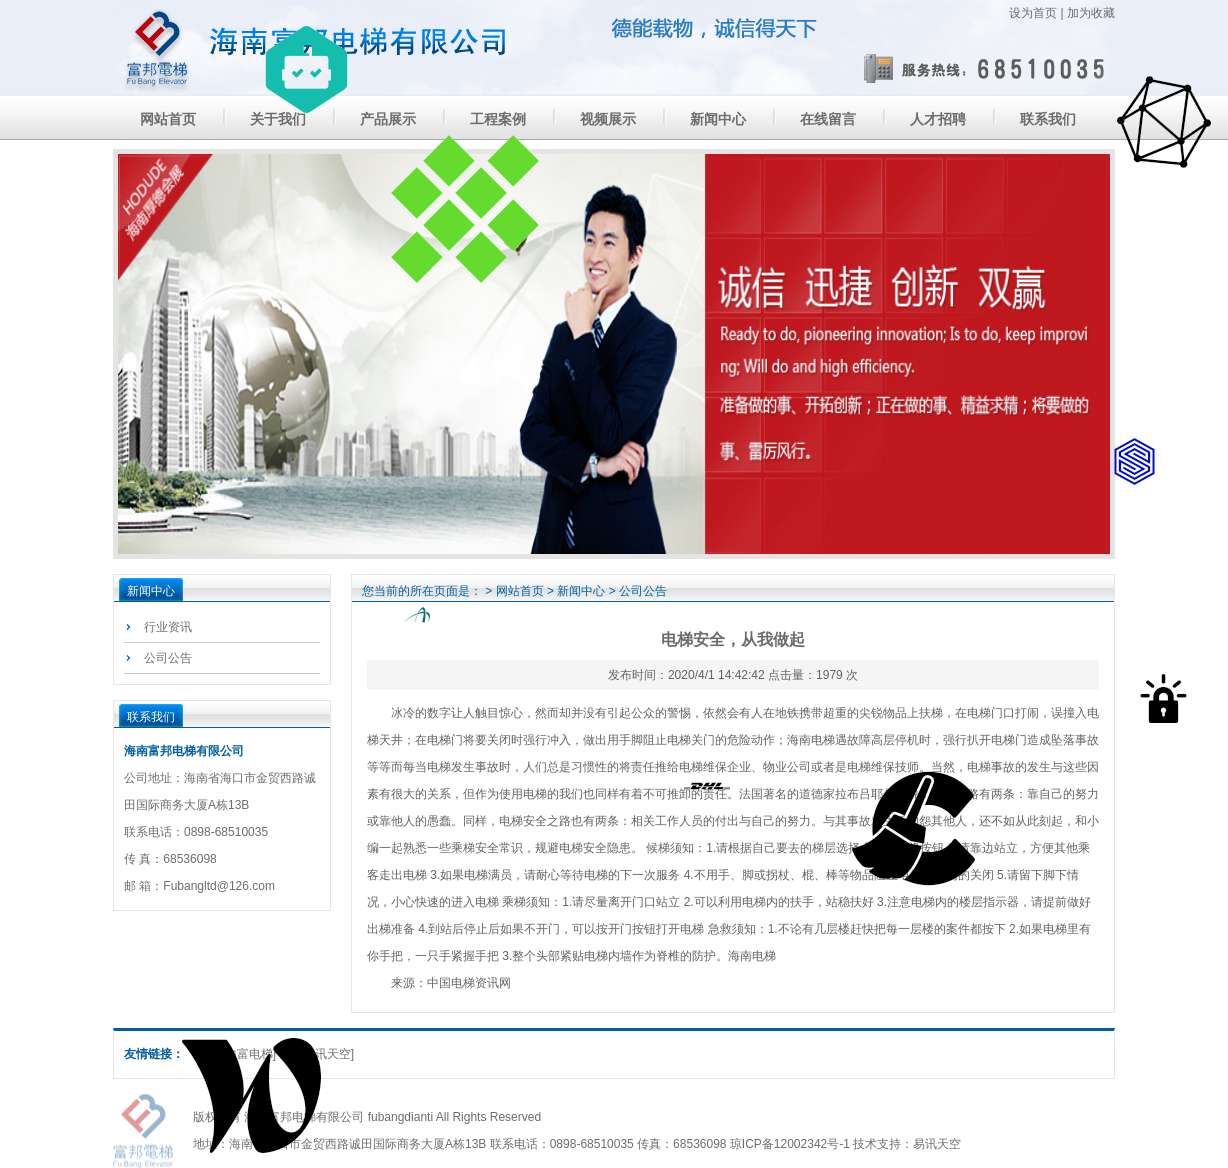  I want to click on GitHub Dependabot automated dependency updates, so click(306, 69).